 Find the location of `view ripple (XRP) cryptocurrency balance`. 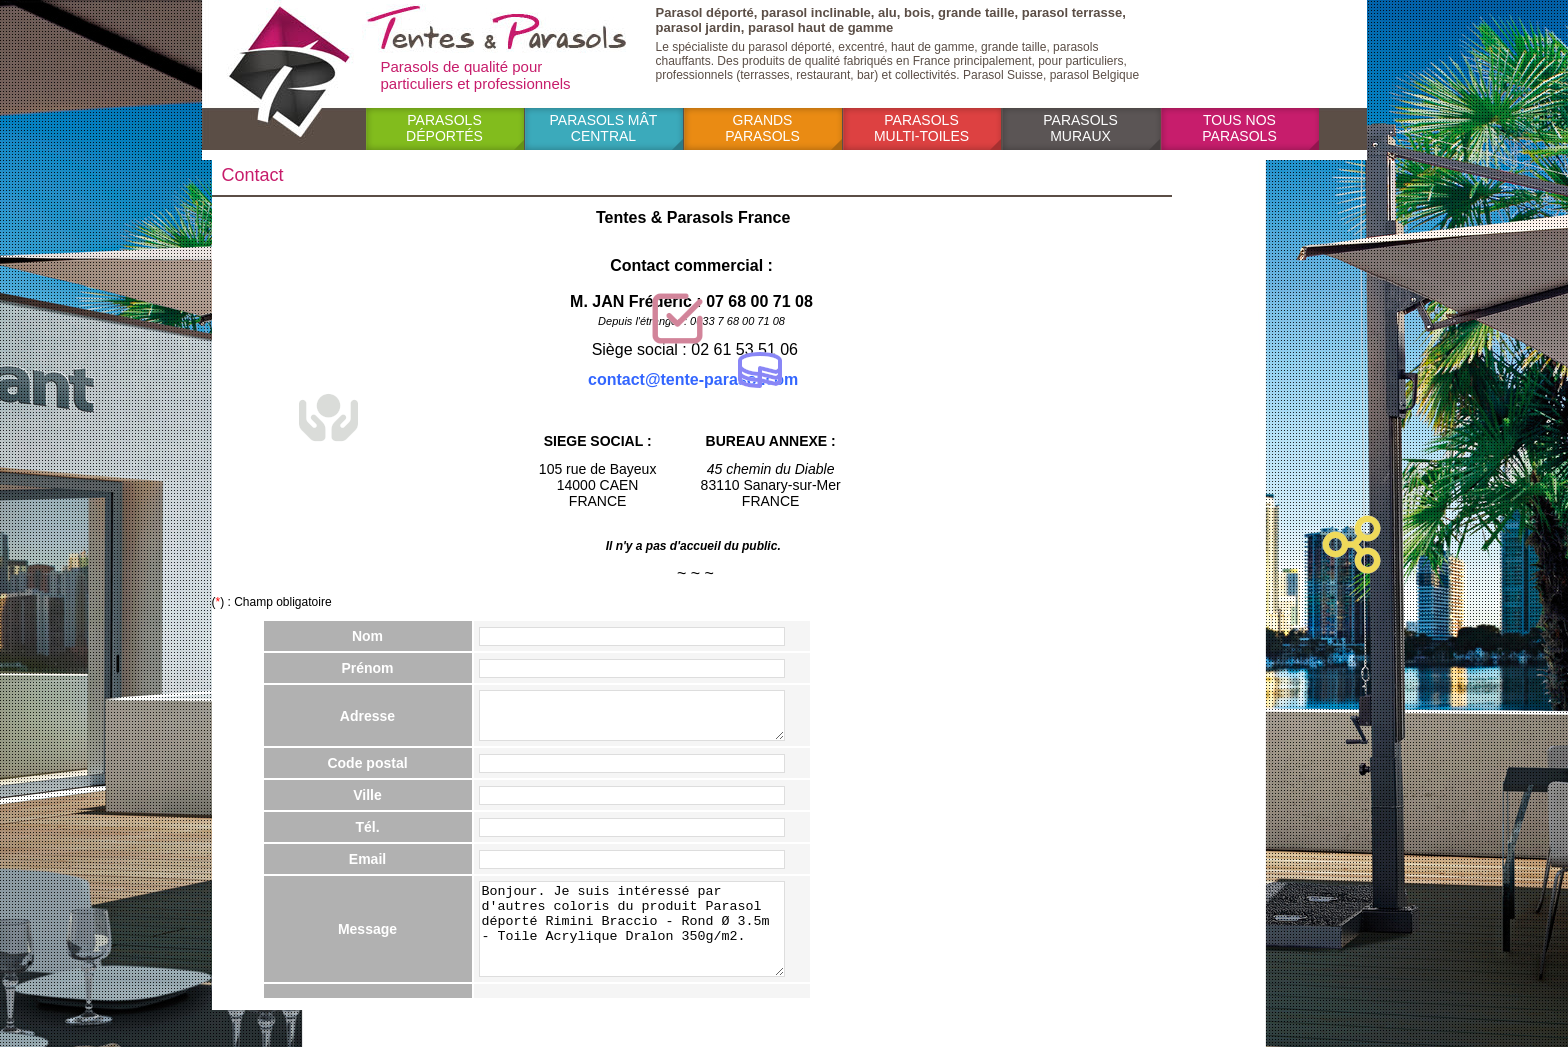

view ripple (XRP) cryptocurrency balance is located at coordinates (1351, 544).